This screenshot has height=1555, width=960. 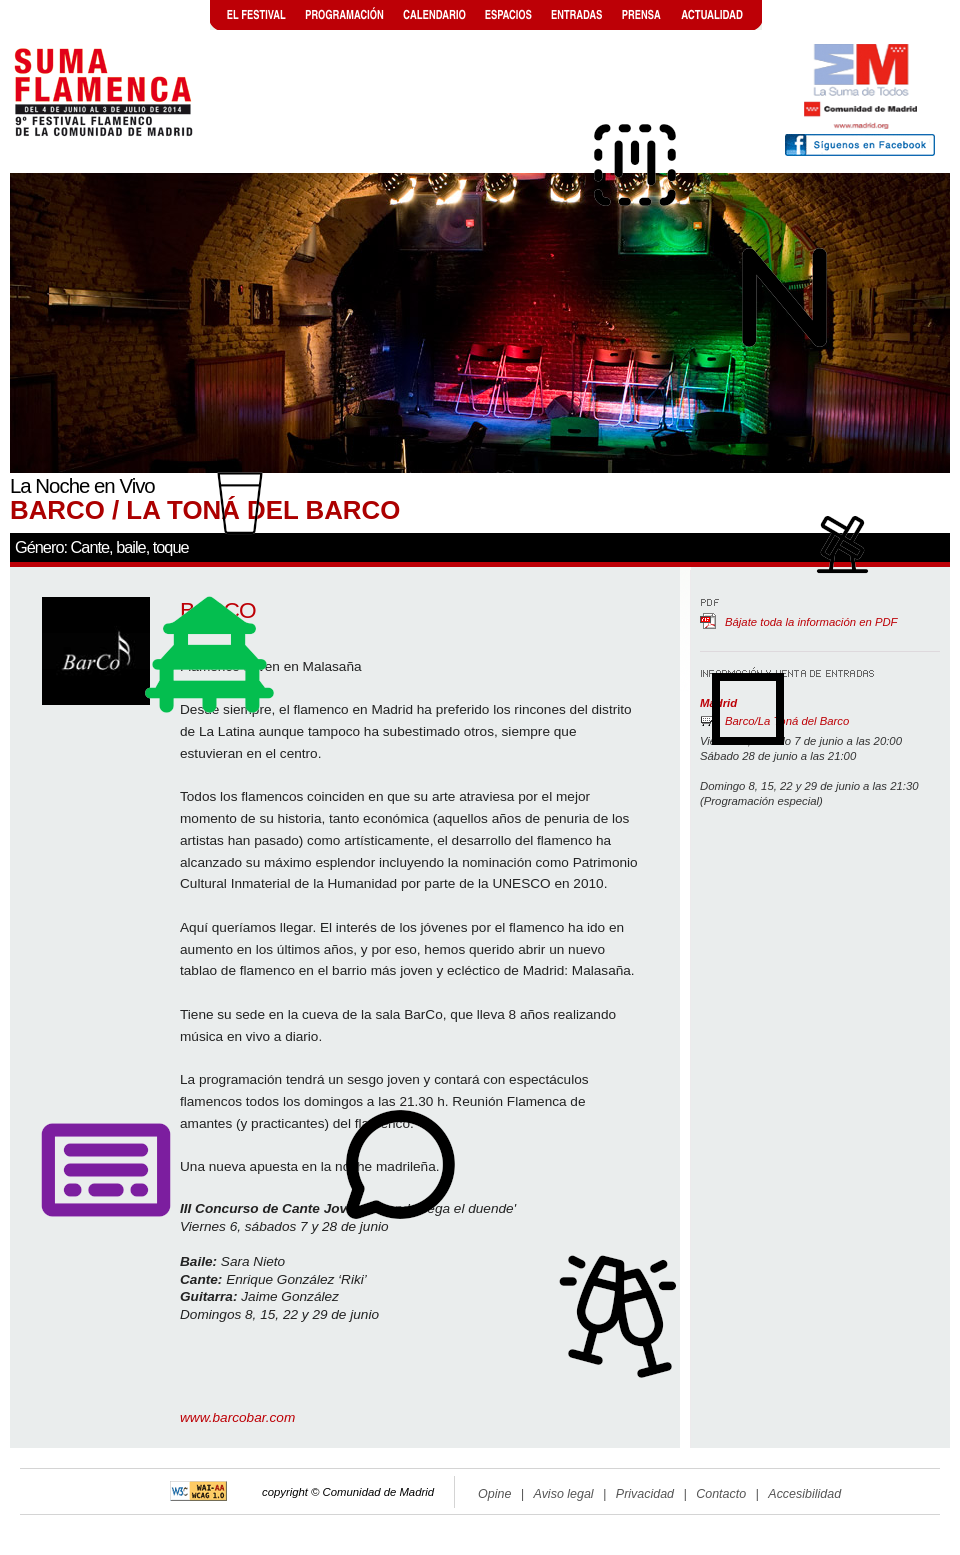 What do you see at coordinates (240, 502) in the screenshot?
I see `view nearby bars or pubs` at bounding box center [240, 502].